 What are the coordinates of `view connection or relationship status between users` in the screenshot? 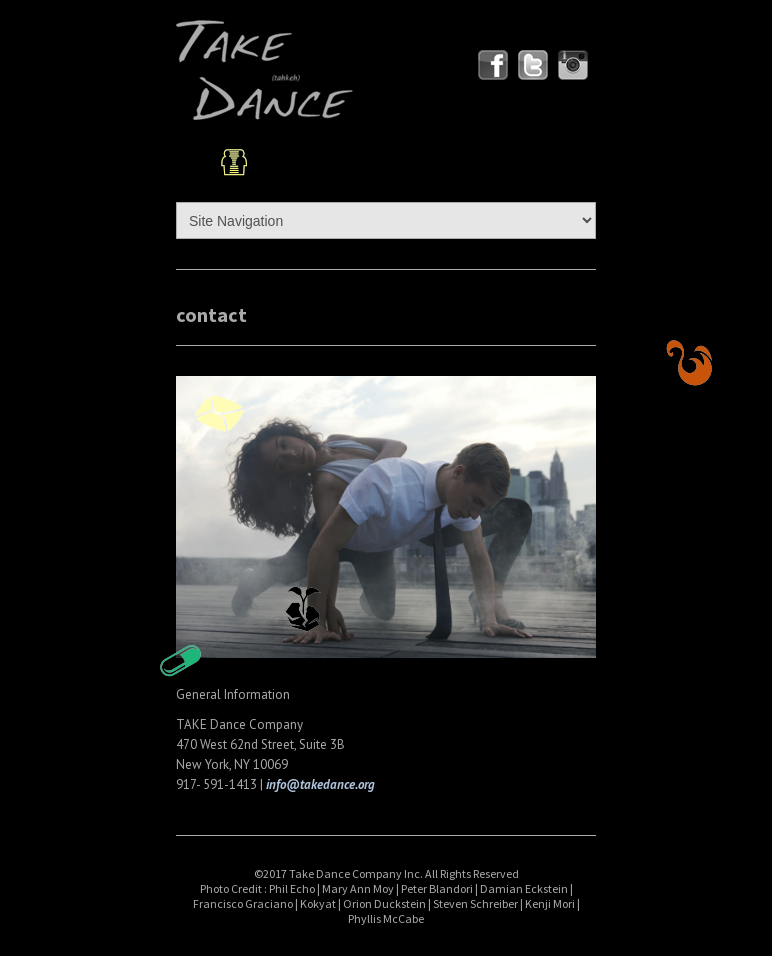 It's located at (234, 162).